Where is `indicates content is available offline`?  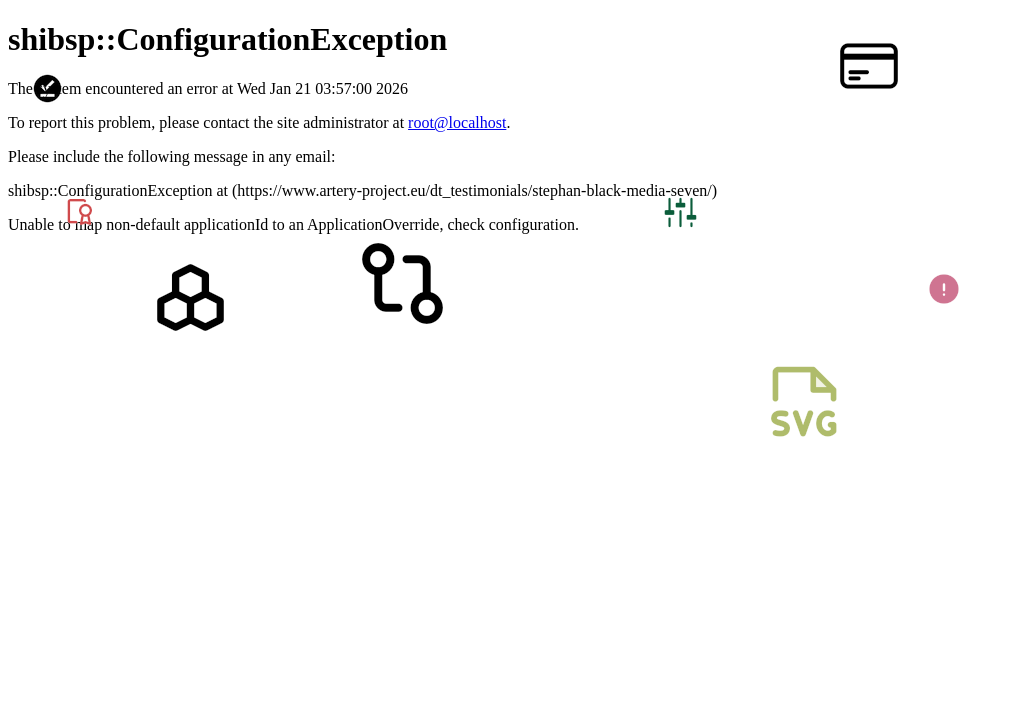 indicates content is available offline is located at coordinates (47, 88).